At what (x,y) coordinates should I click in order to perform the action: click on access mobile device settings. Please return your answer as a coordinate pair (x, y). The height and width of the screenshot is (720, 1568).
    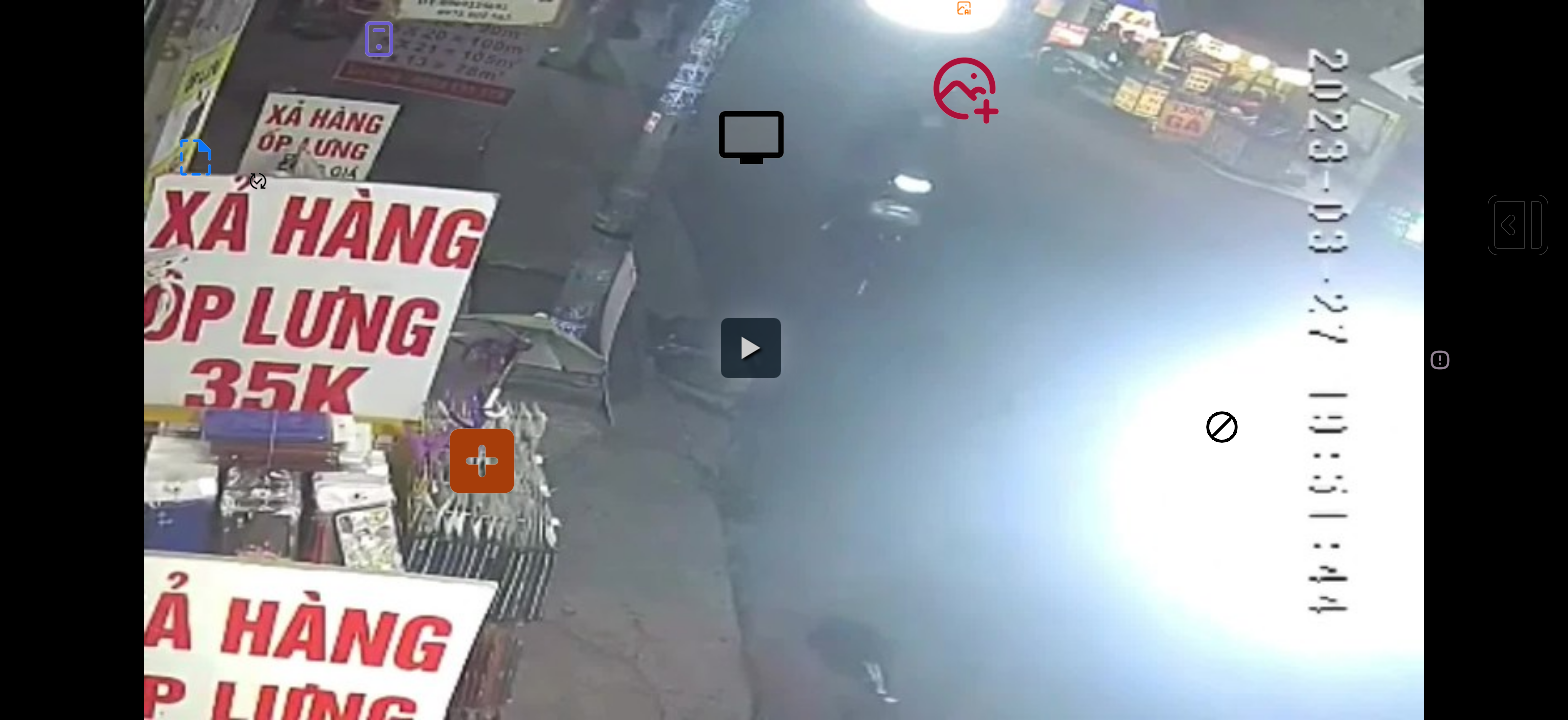
    Looking at the image, I should click on (379, 39).